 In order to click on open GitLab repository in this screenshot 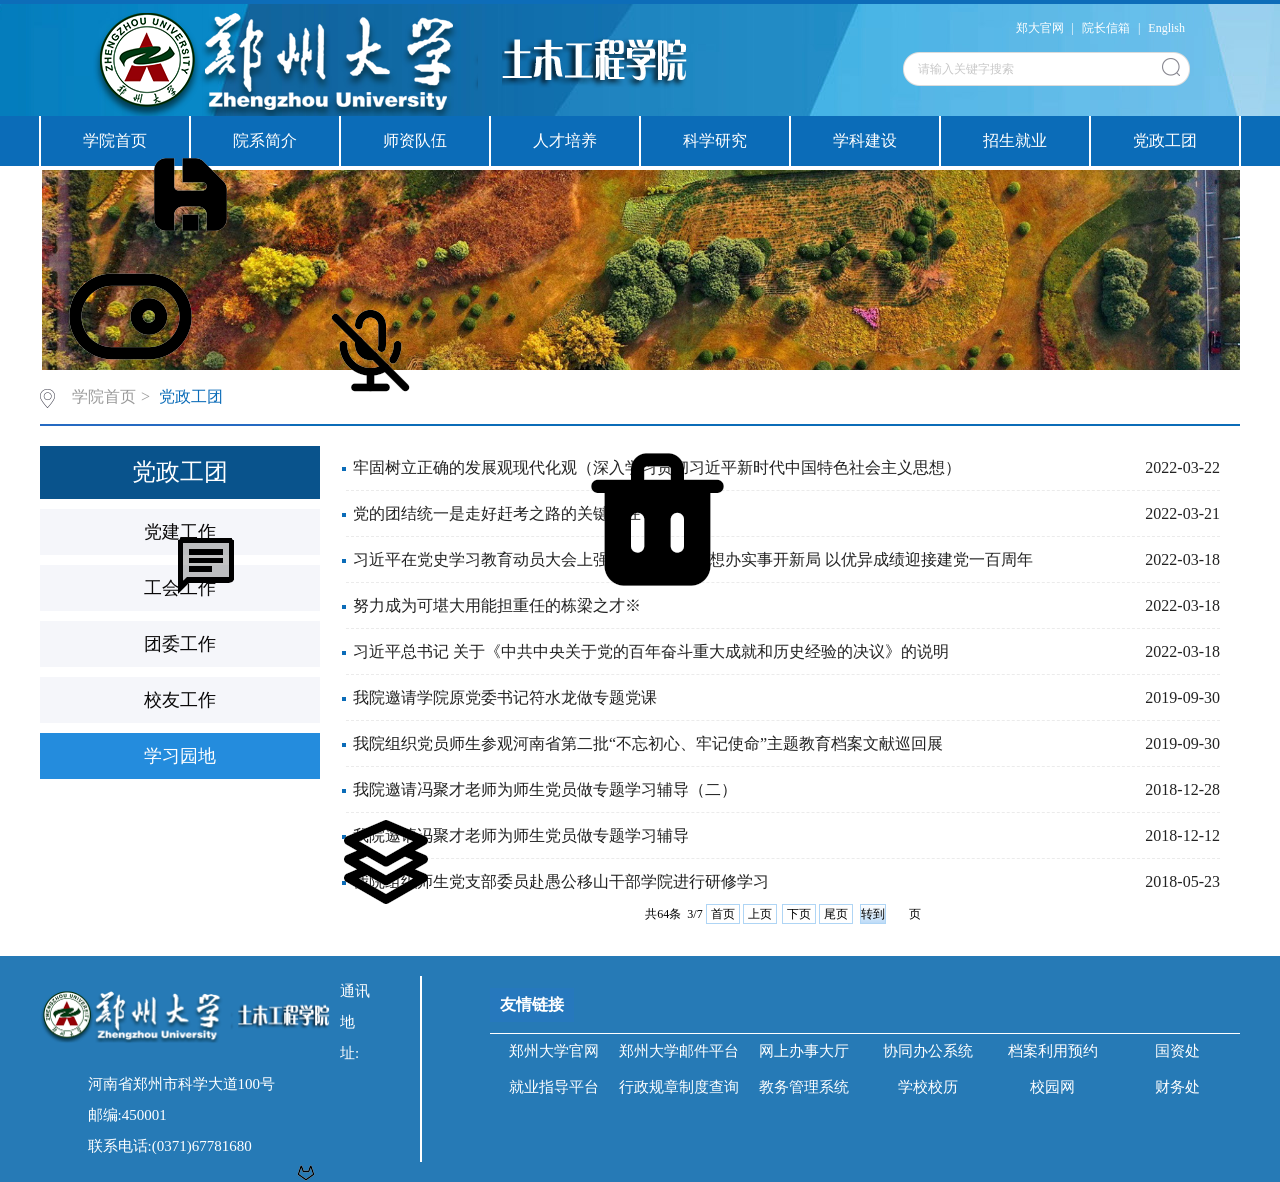, I will do `click(306, 1173)`.